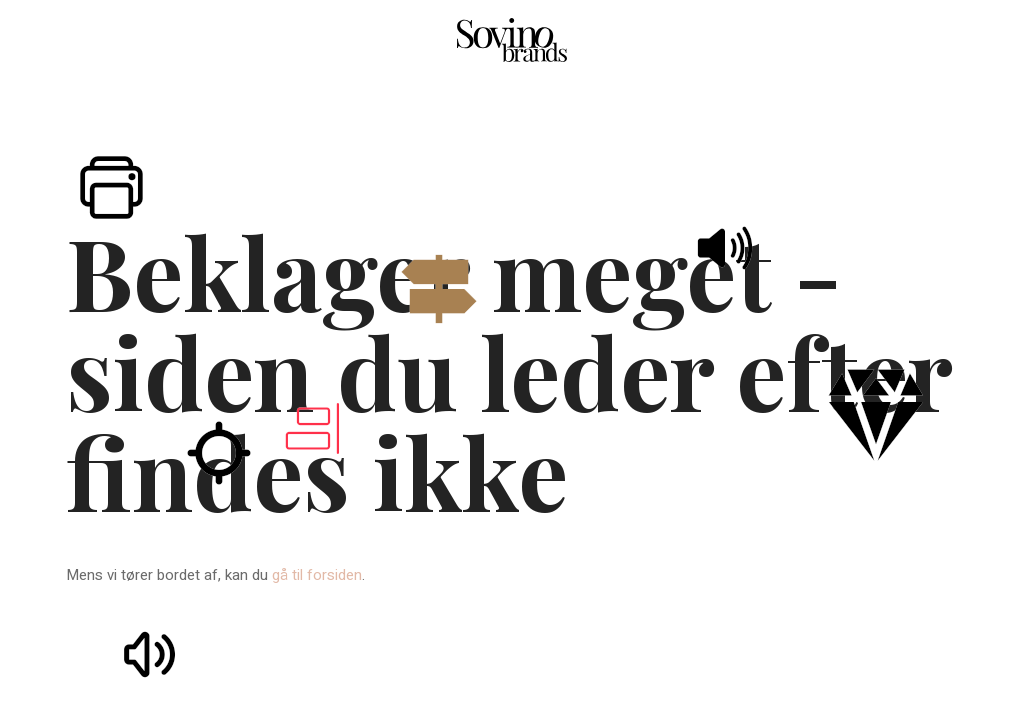  What do you see at coordinates (313, 428) in the screenshot?
I see `align text to the right` at bounding box center [313, 428].